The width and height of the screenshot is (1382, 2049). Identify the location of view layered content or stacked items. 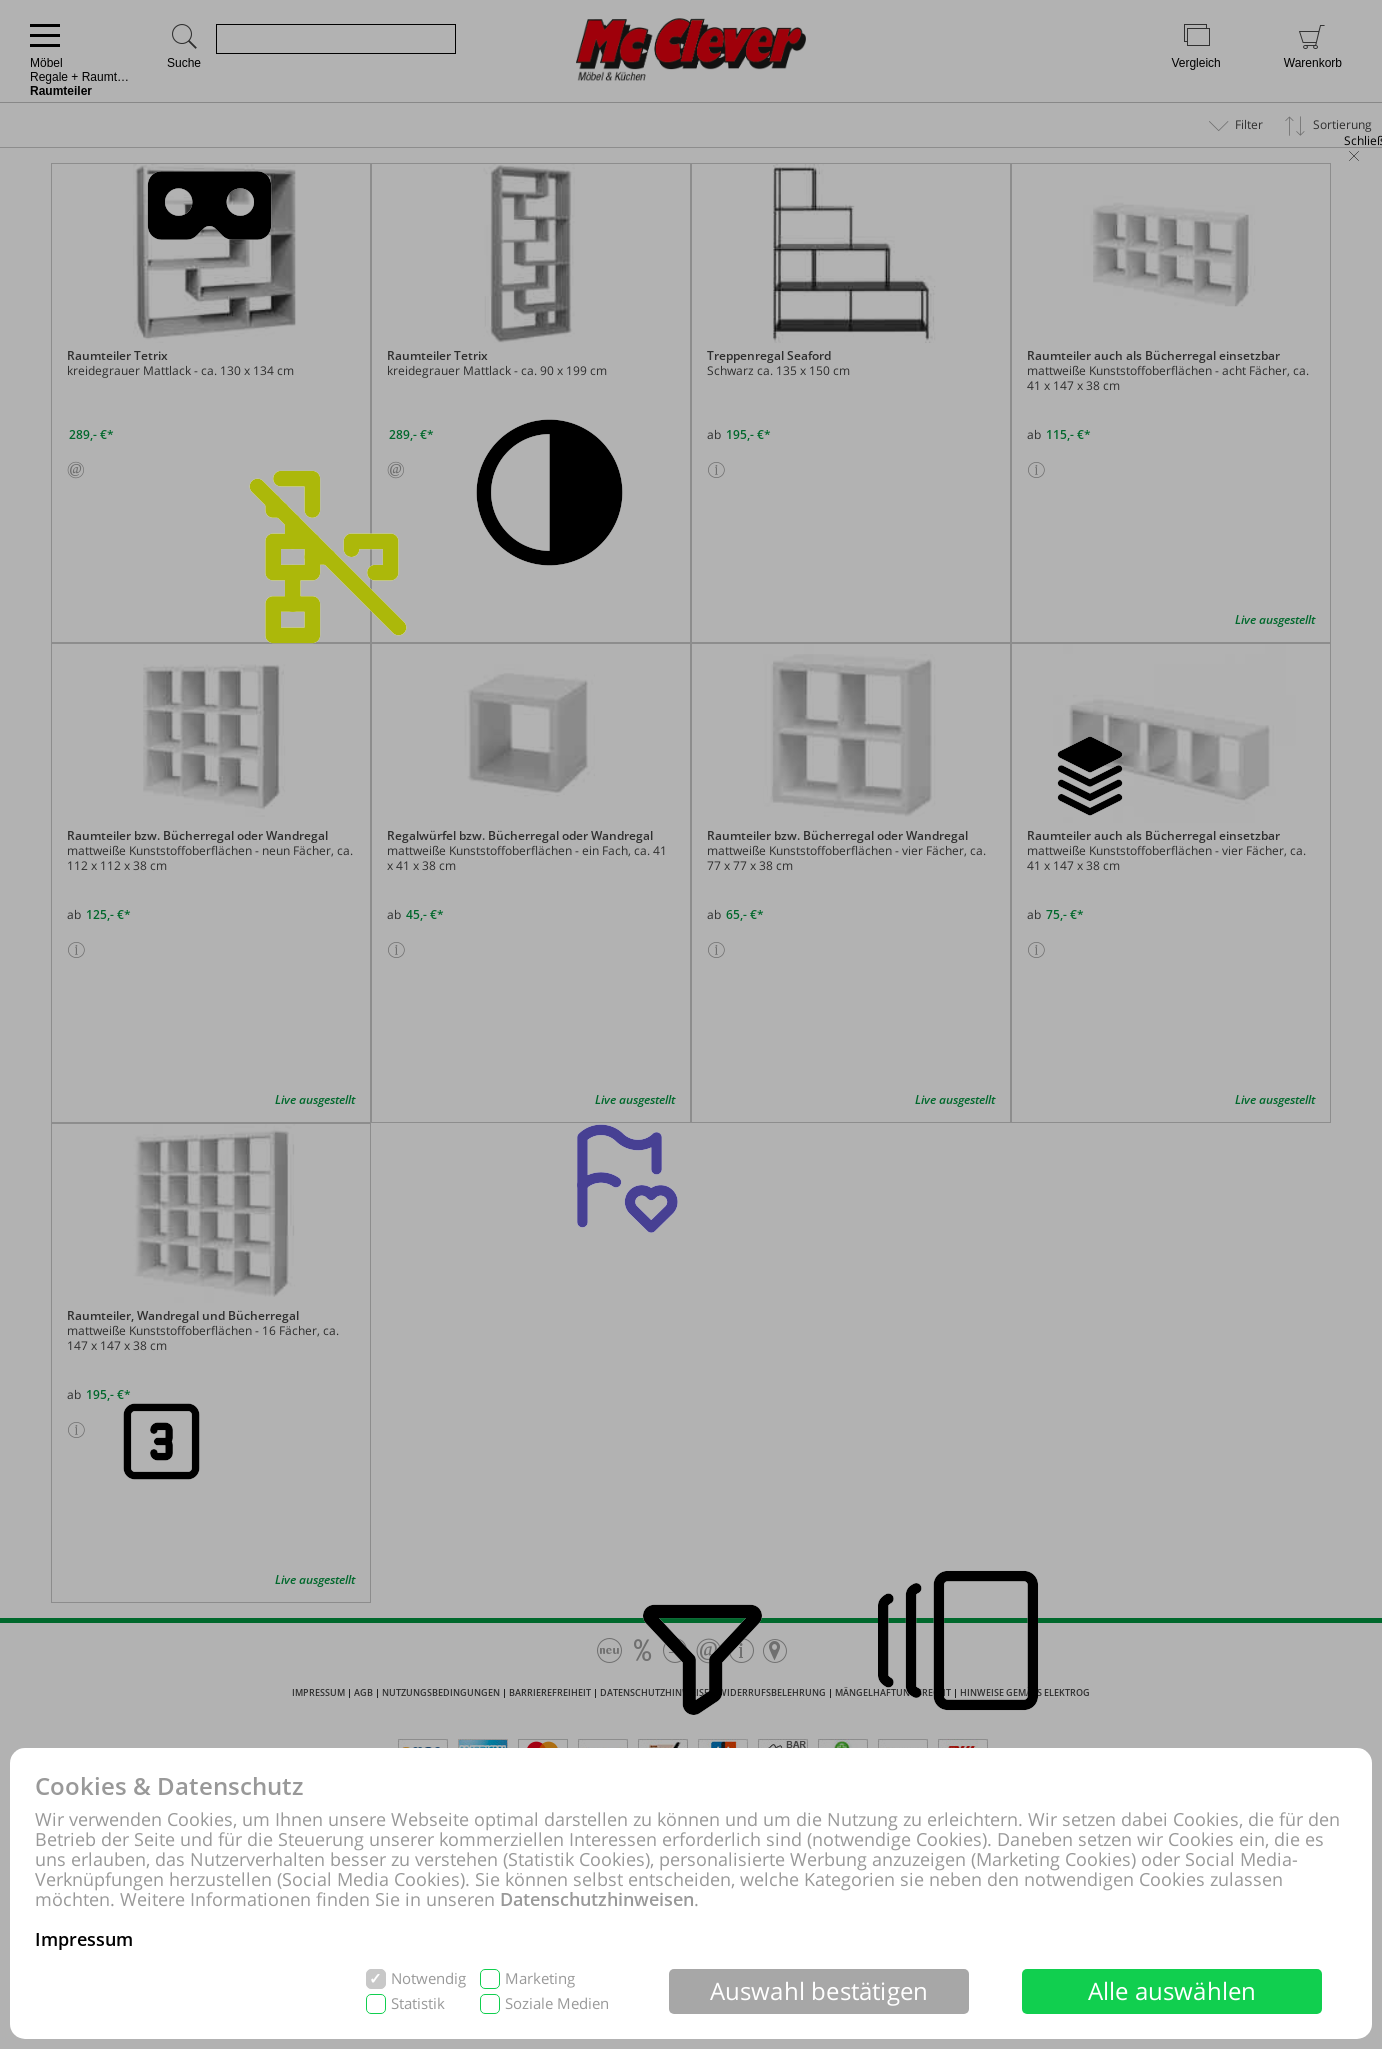
(1090, 776).